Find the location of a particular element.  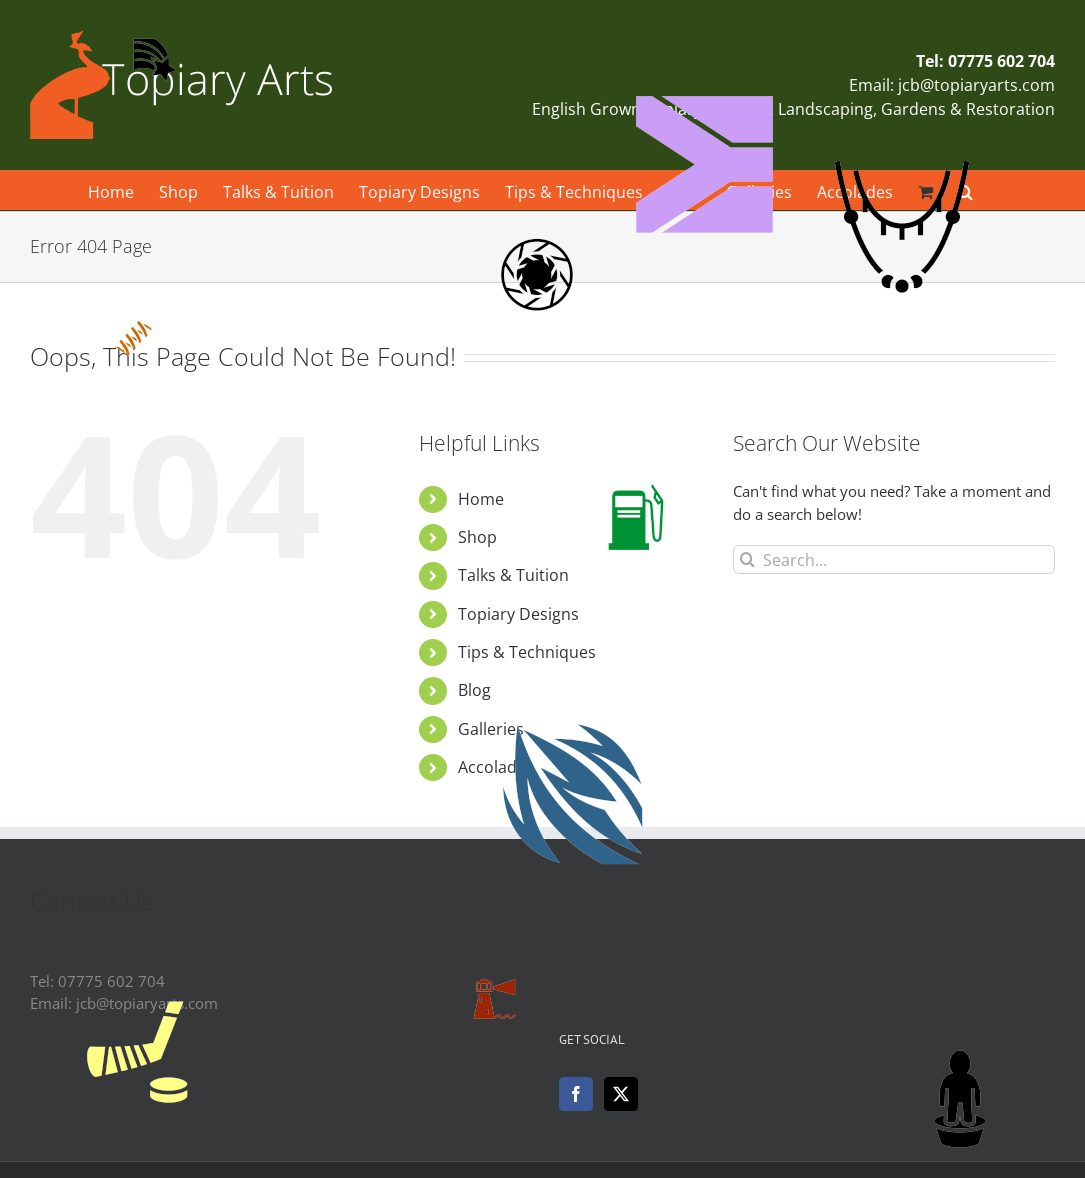

camera aperture or shutter control is located at coordinates (537, 275).